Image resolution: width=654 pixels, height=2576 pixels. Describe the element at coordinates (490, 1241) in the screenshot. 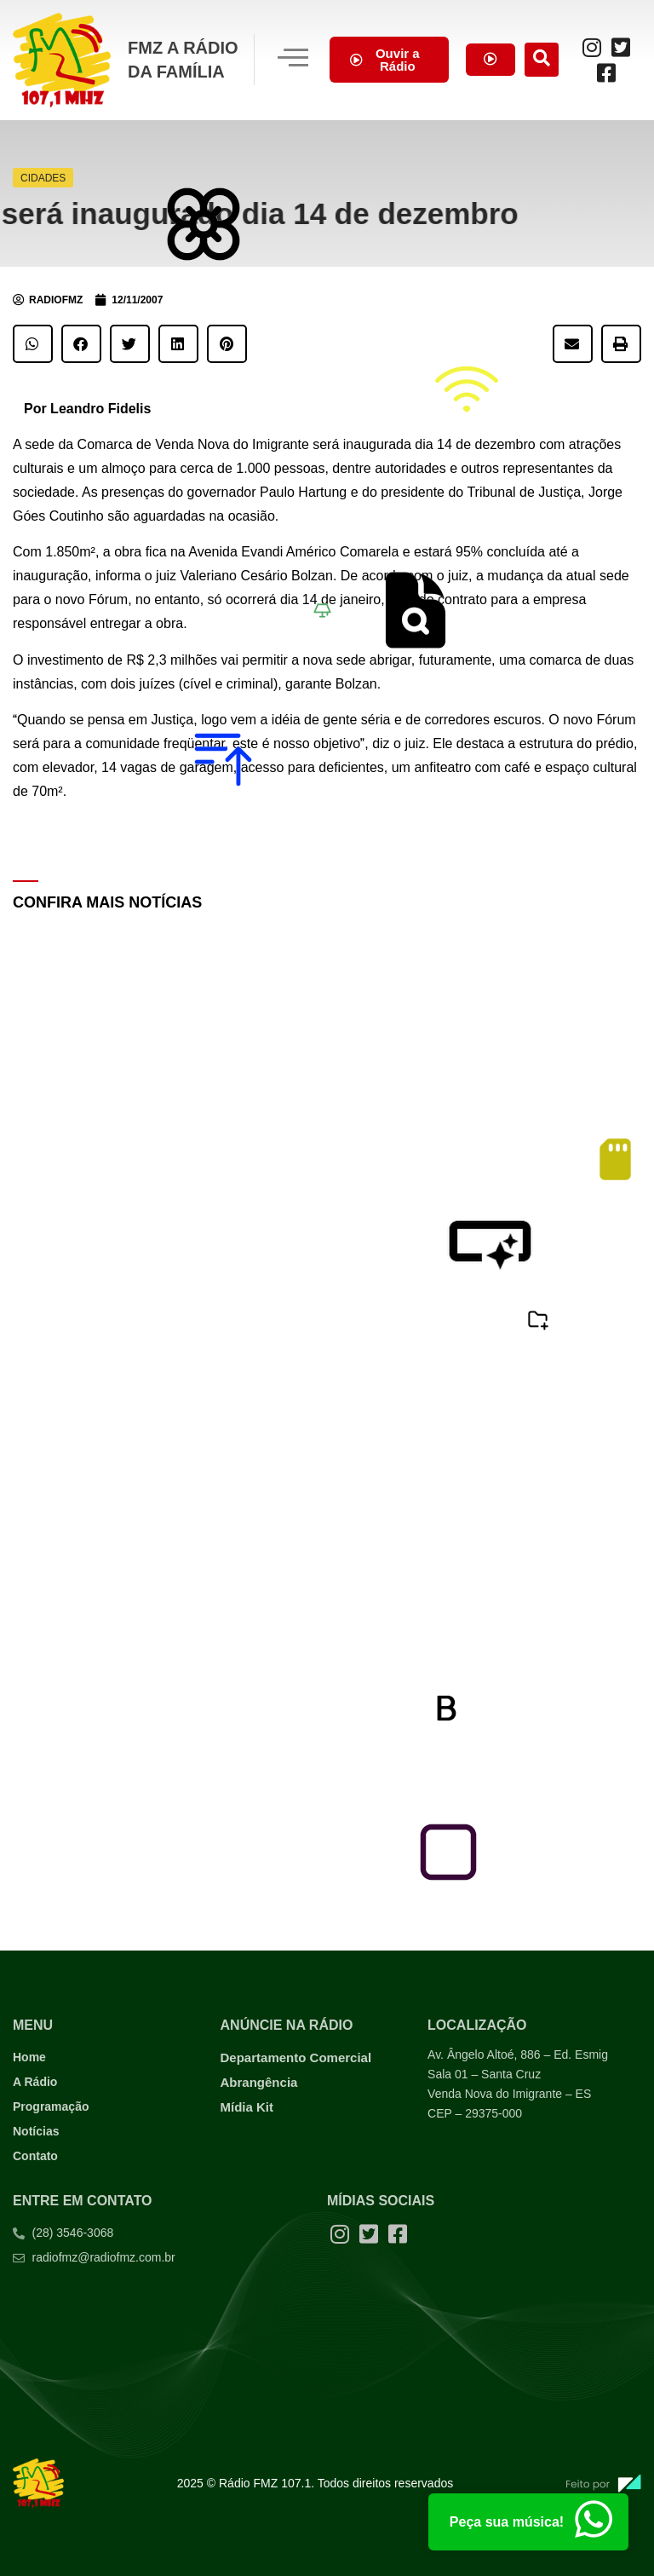

I see `add a smart action or automated button` at that location.